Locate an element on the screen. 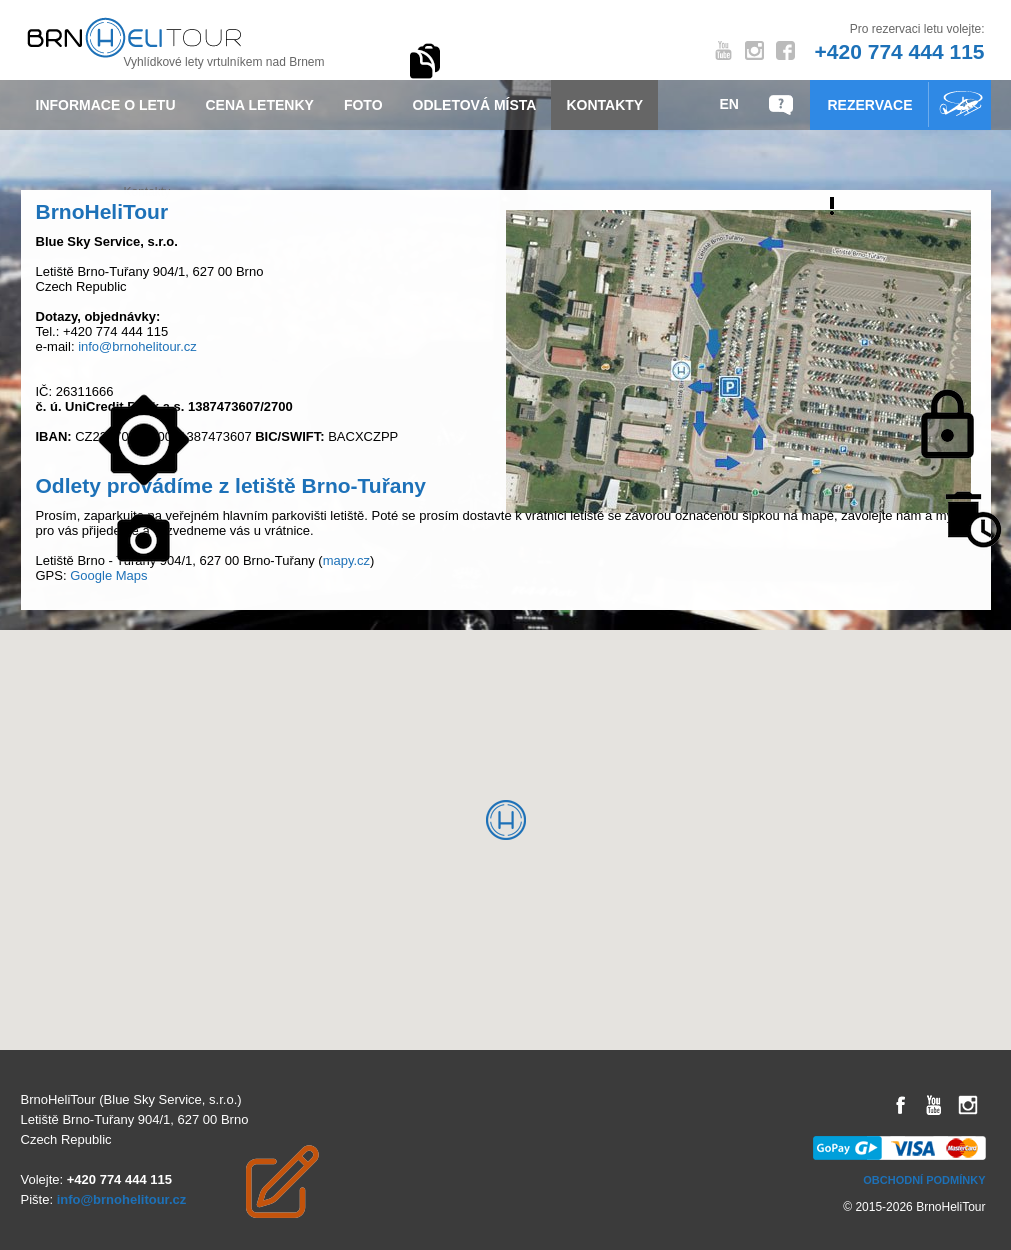 This screenshot has height=1250, width=1011. open camera to take a photo is located at coordinates (143, 540).